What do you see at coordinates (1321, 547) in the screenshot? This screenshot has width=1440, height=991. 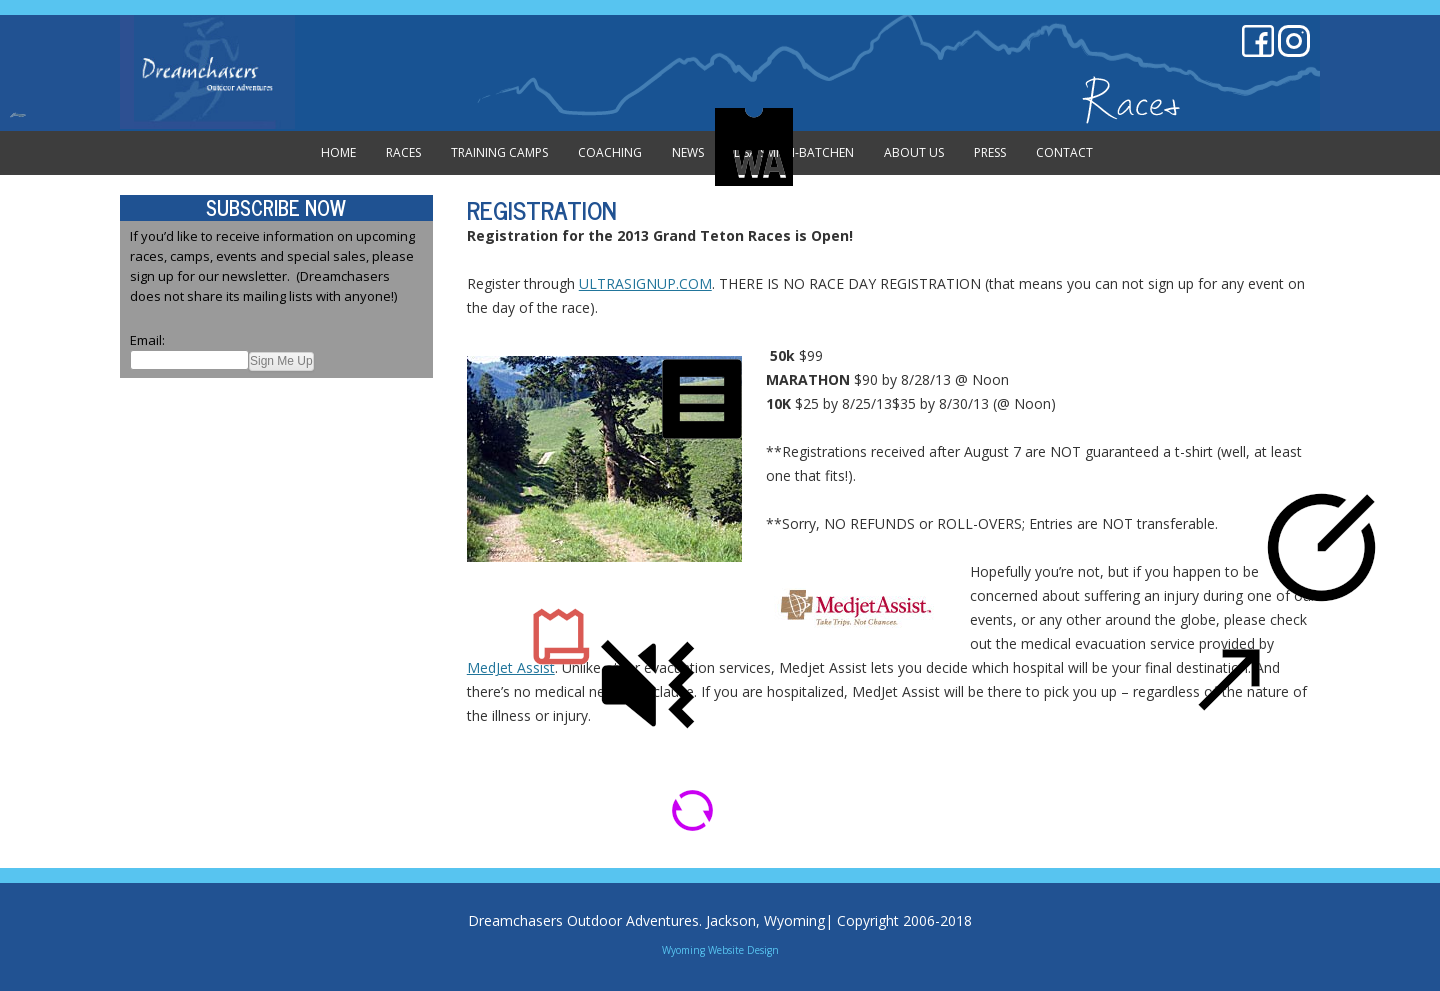 I see `edit profile picture or avatar` at bounding box center [1321, 547].